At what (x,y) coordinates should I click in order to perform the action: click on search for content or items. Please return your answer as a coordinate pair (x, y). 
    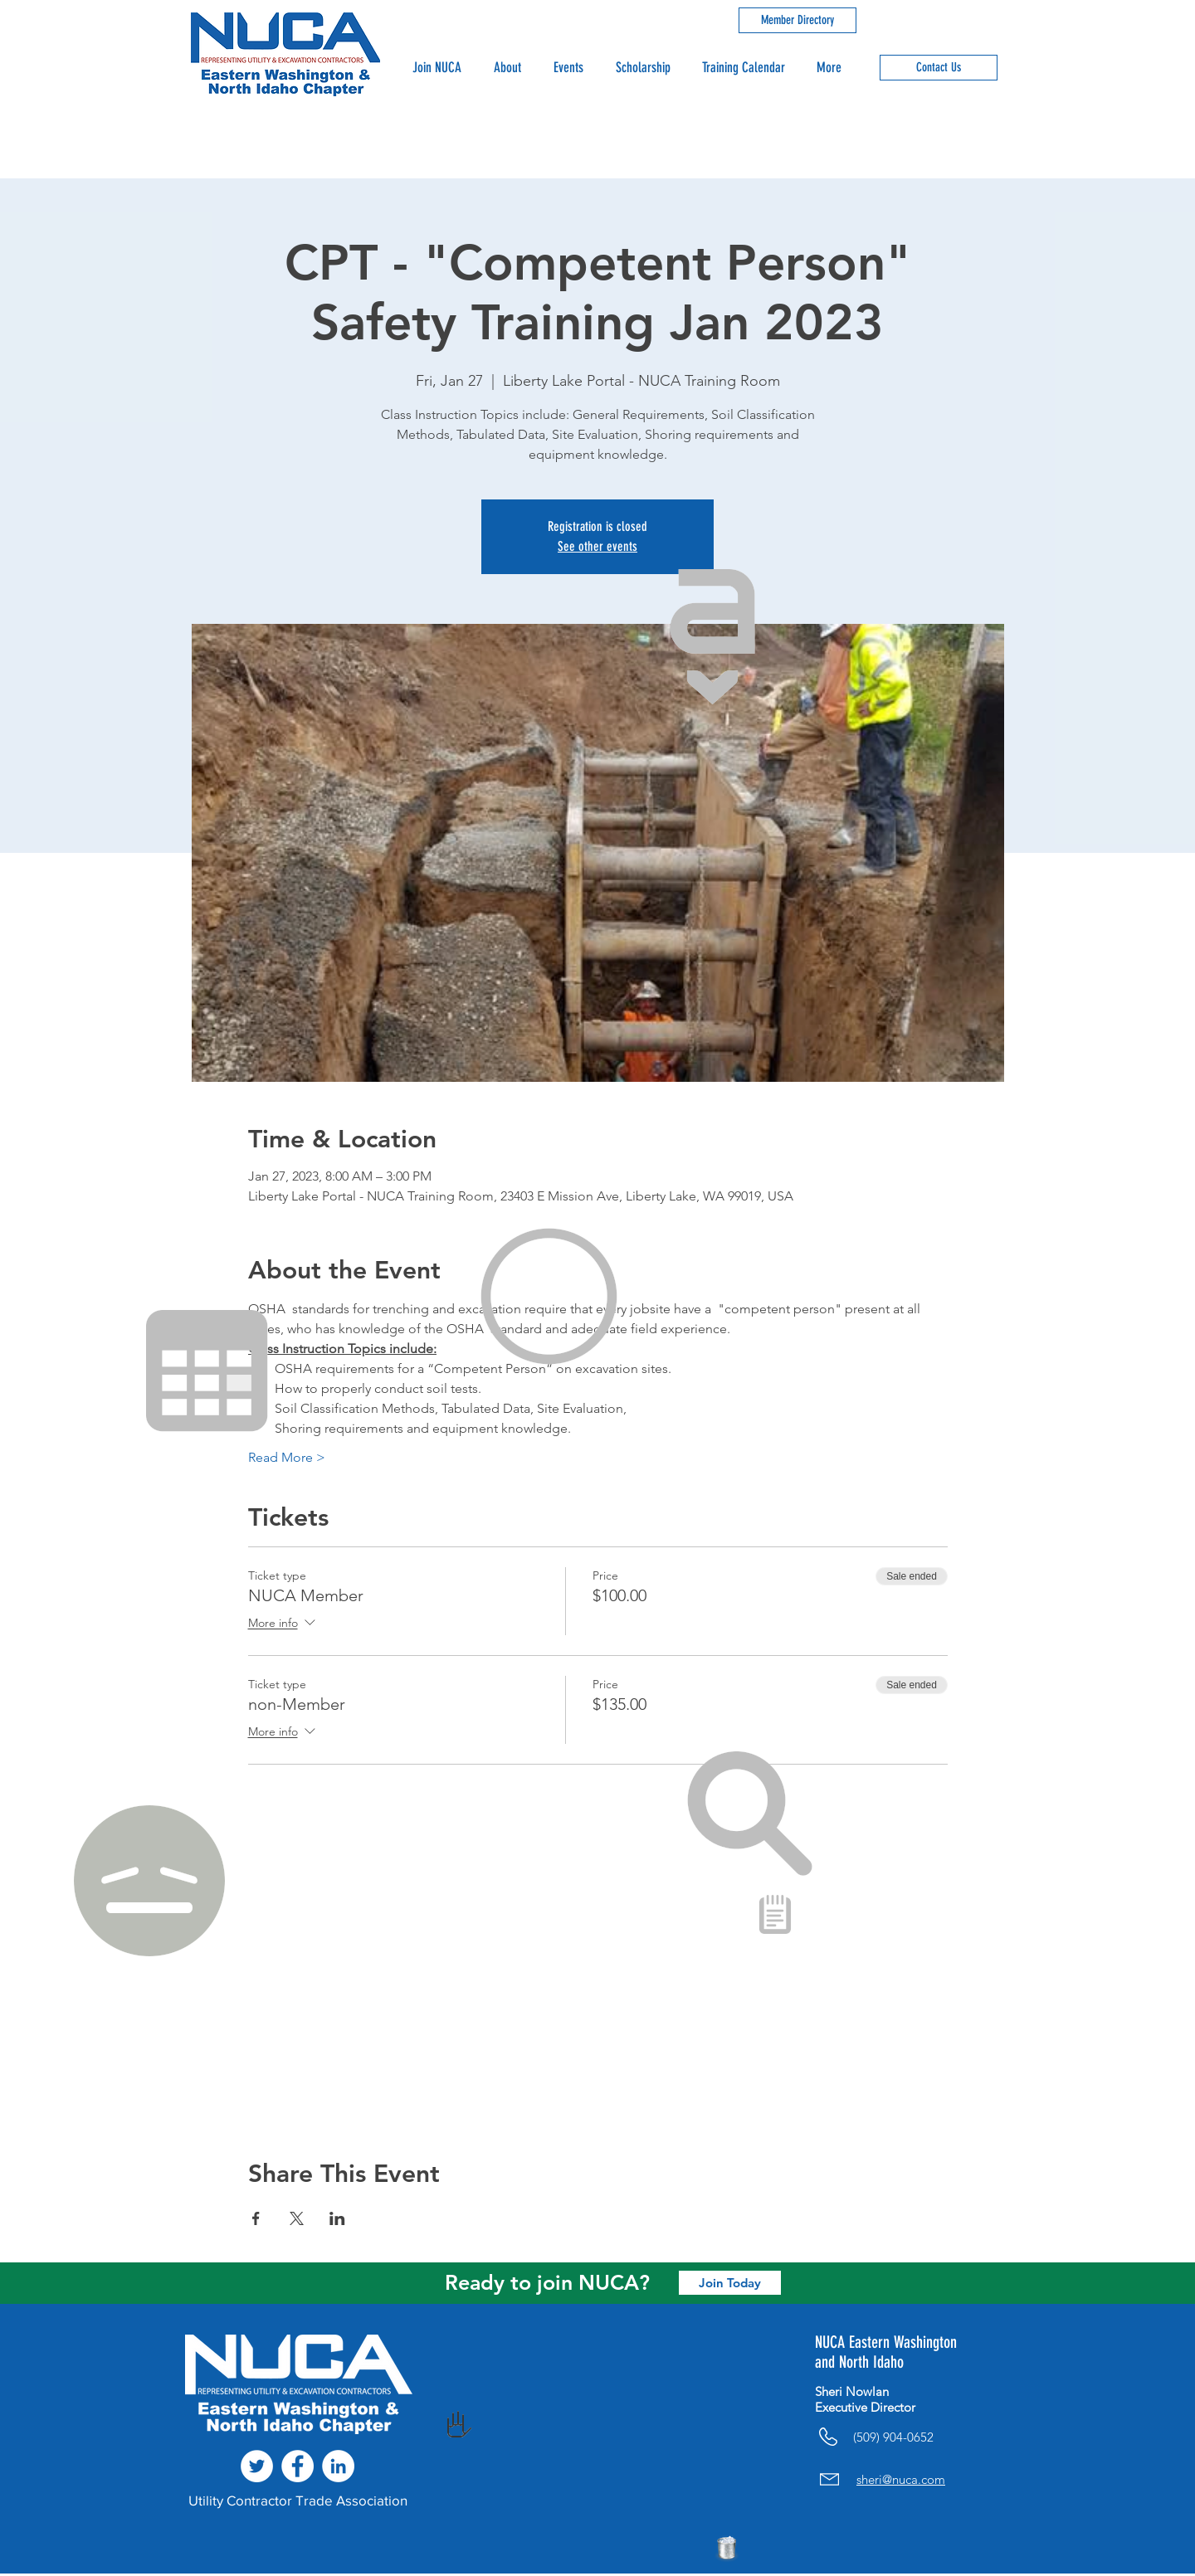
    Looking at the image, I should click on (749, 1813).